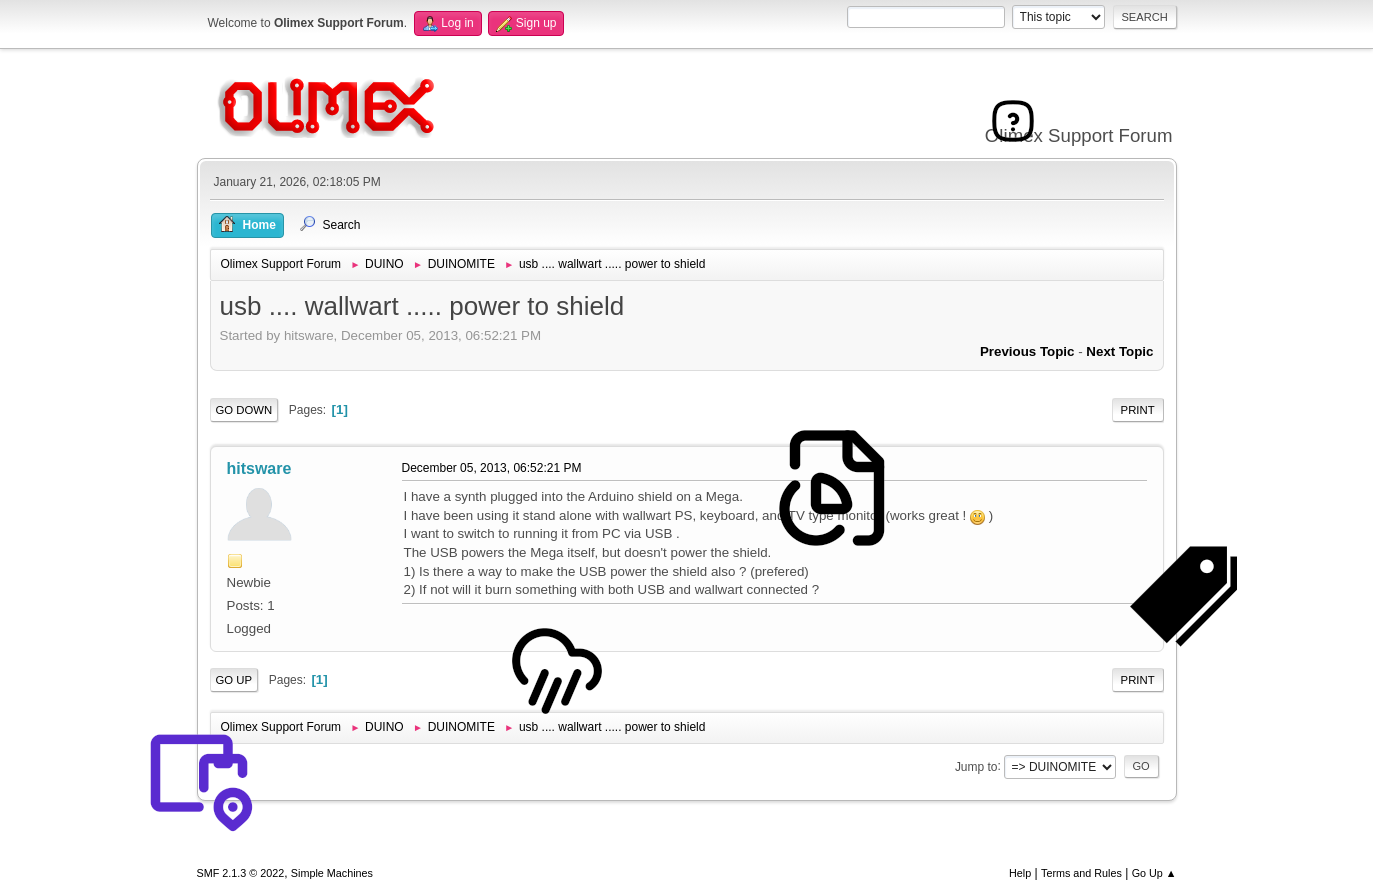  I want to click on pin a device to your favorites, so click(199, 778).